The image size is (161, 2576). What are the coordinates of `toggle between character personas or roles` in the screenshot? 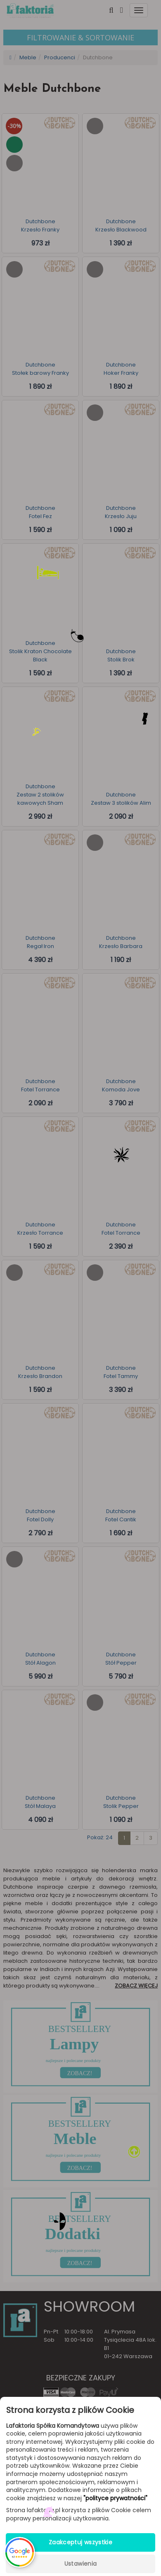 It's located at (59, 2221).